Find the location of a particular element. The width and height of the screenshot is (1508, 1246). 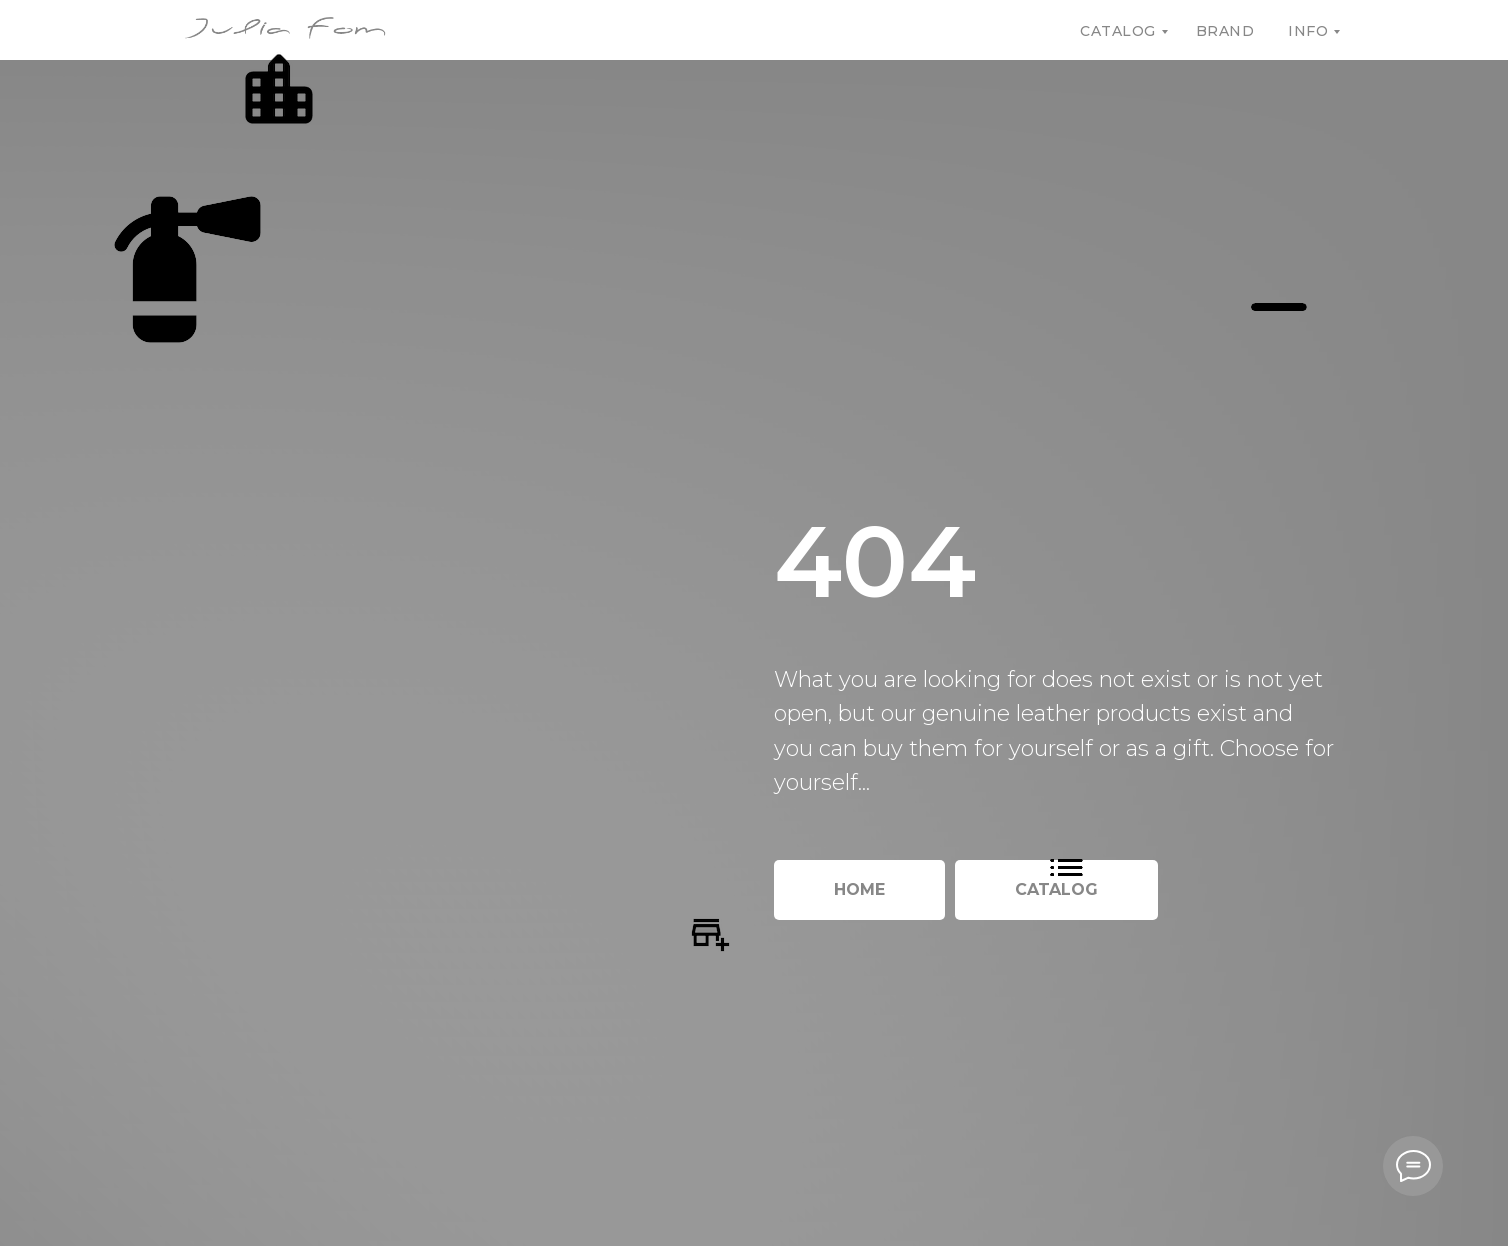

view city or urban locations is located at coordinates (279, 90).